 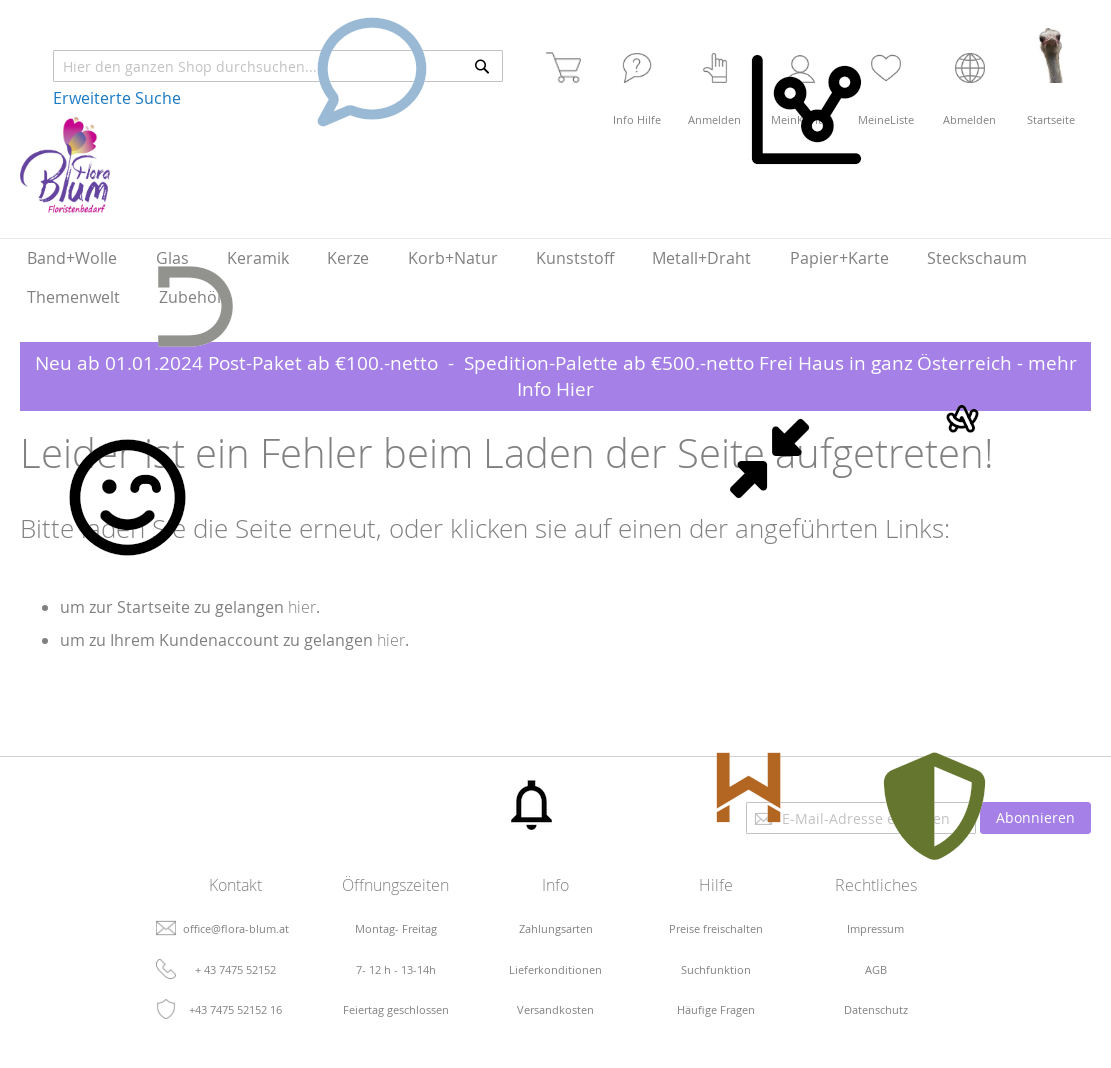 What do you see at coordinates (372, 72) in the screenshot?
I see `open comments section` at bounding box center [372, 72].